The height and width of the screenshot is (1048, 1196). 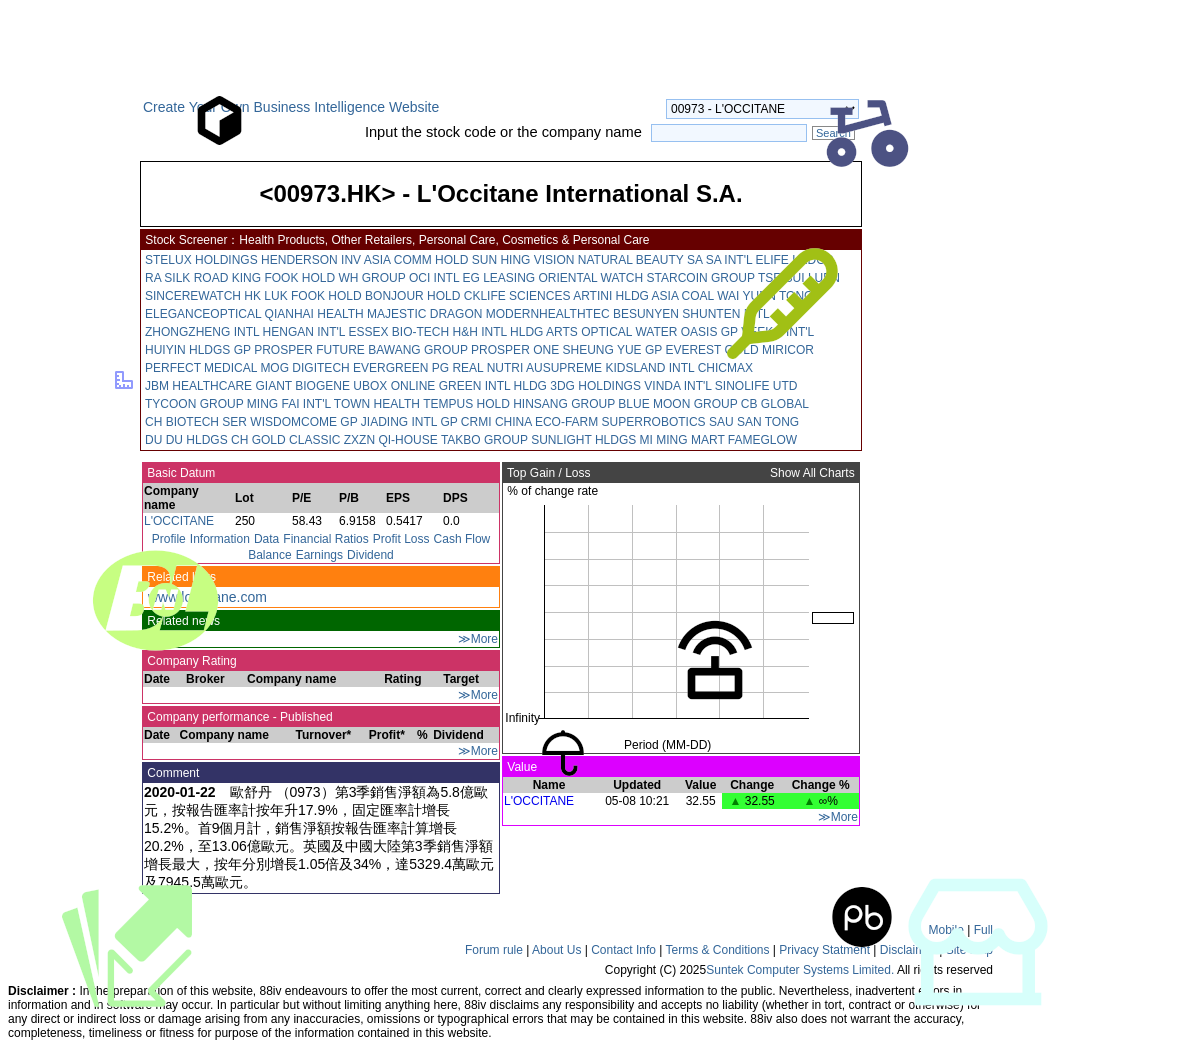 I want to click on visit the online store, so click(x=978, y=942).